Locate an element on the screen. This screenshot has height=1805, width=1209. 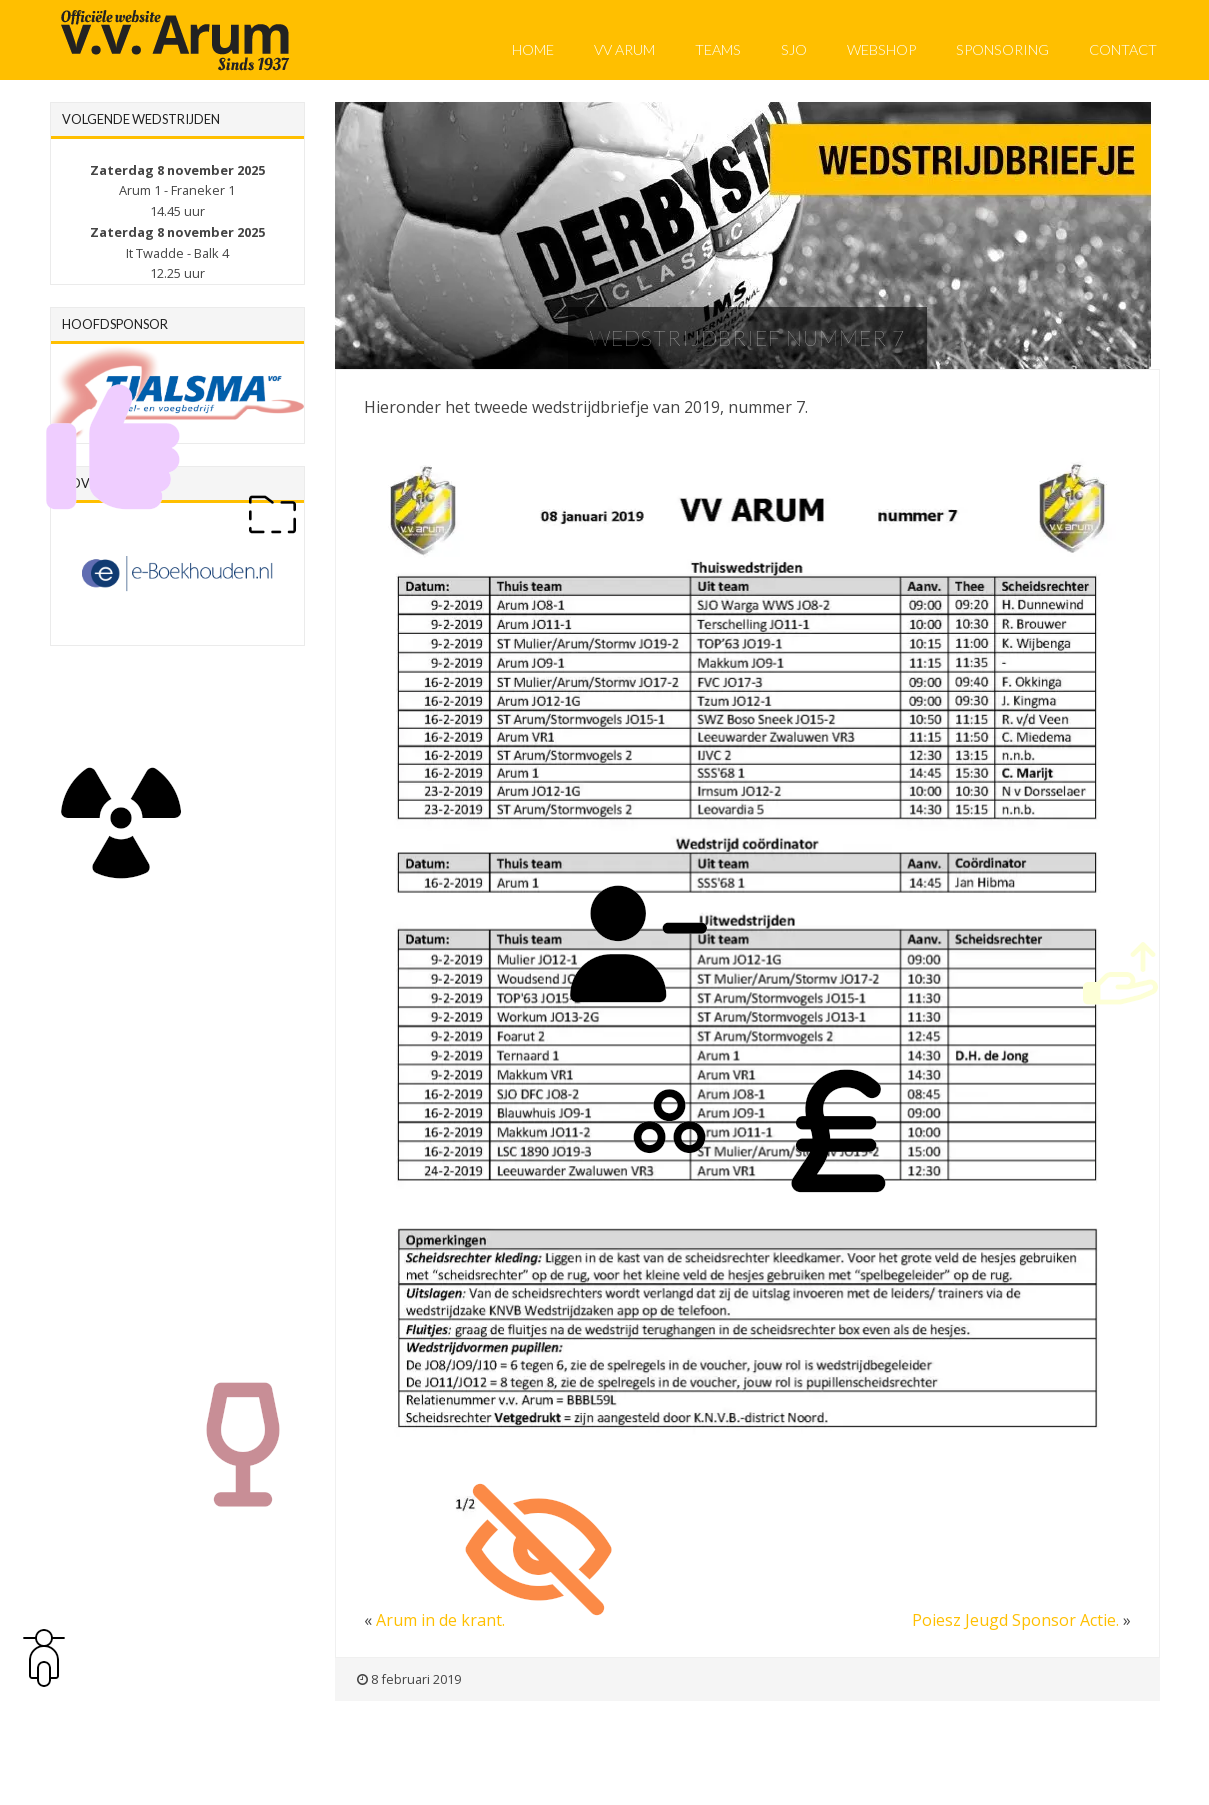
like or upvote content is located at coordinates (115, 449).